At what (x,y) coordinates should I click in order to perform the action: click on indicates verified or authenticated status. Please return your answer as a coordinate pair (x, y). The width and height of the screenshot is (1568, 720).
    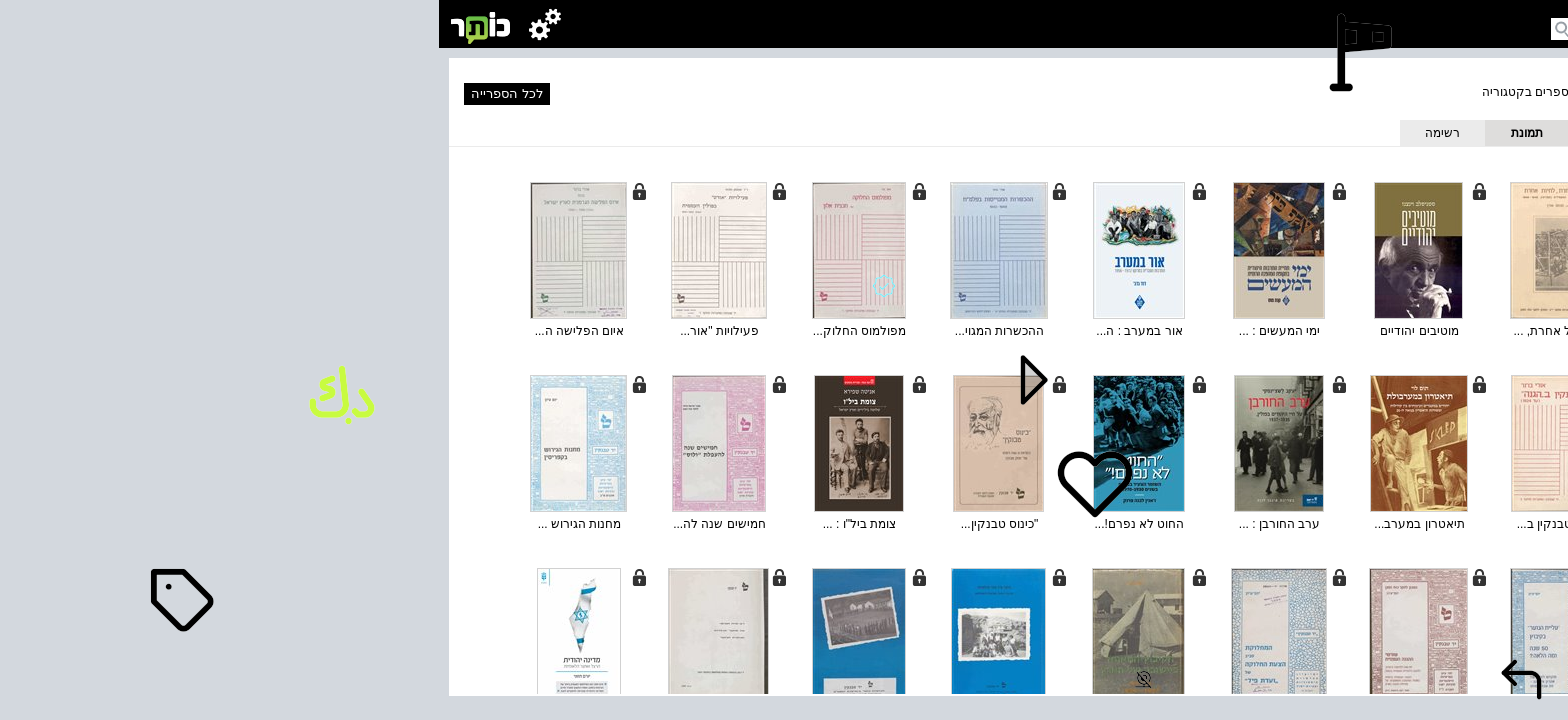
    Looking at the image, I should click on (884, 286).